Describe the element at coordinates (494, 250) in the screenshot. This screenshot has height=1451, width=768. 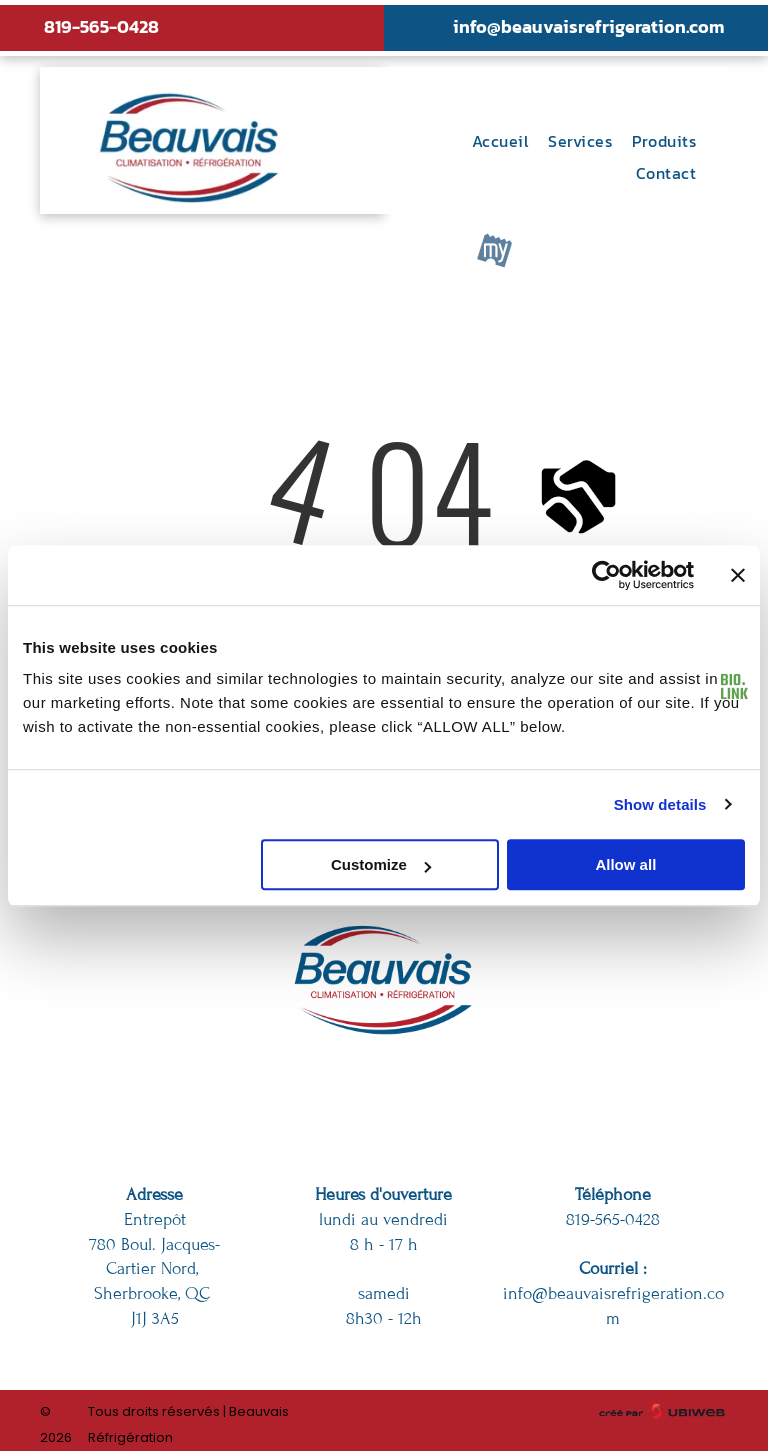
I see `open BookMyShow app` at that location.